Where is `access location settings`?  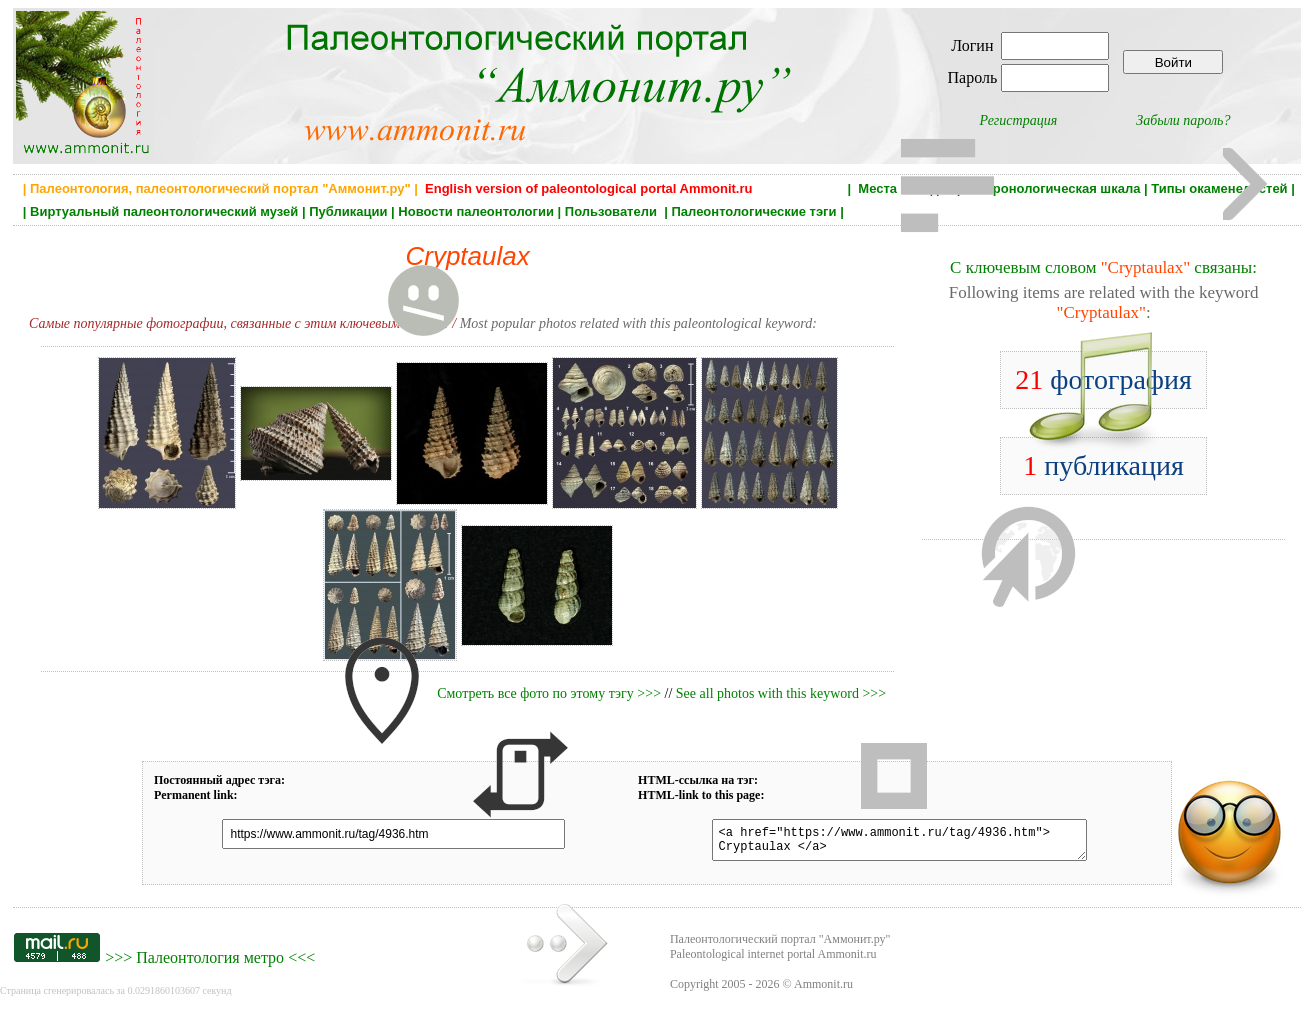 access location settings is located at coordinates (382, 689).